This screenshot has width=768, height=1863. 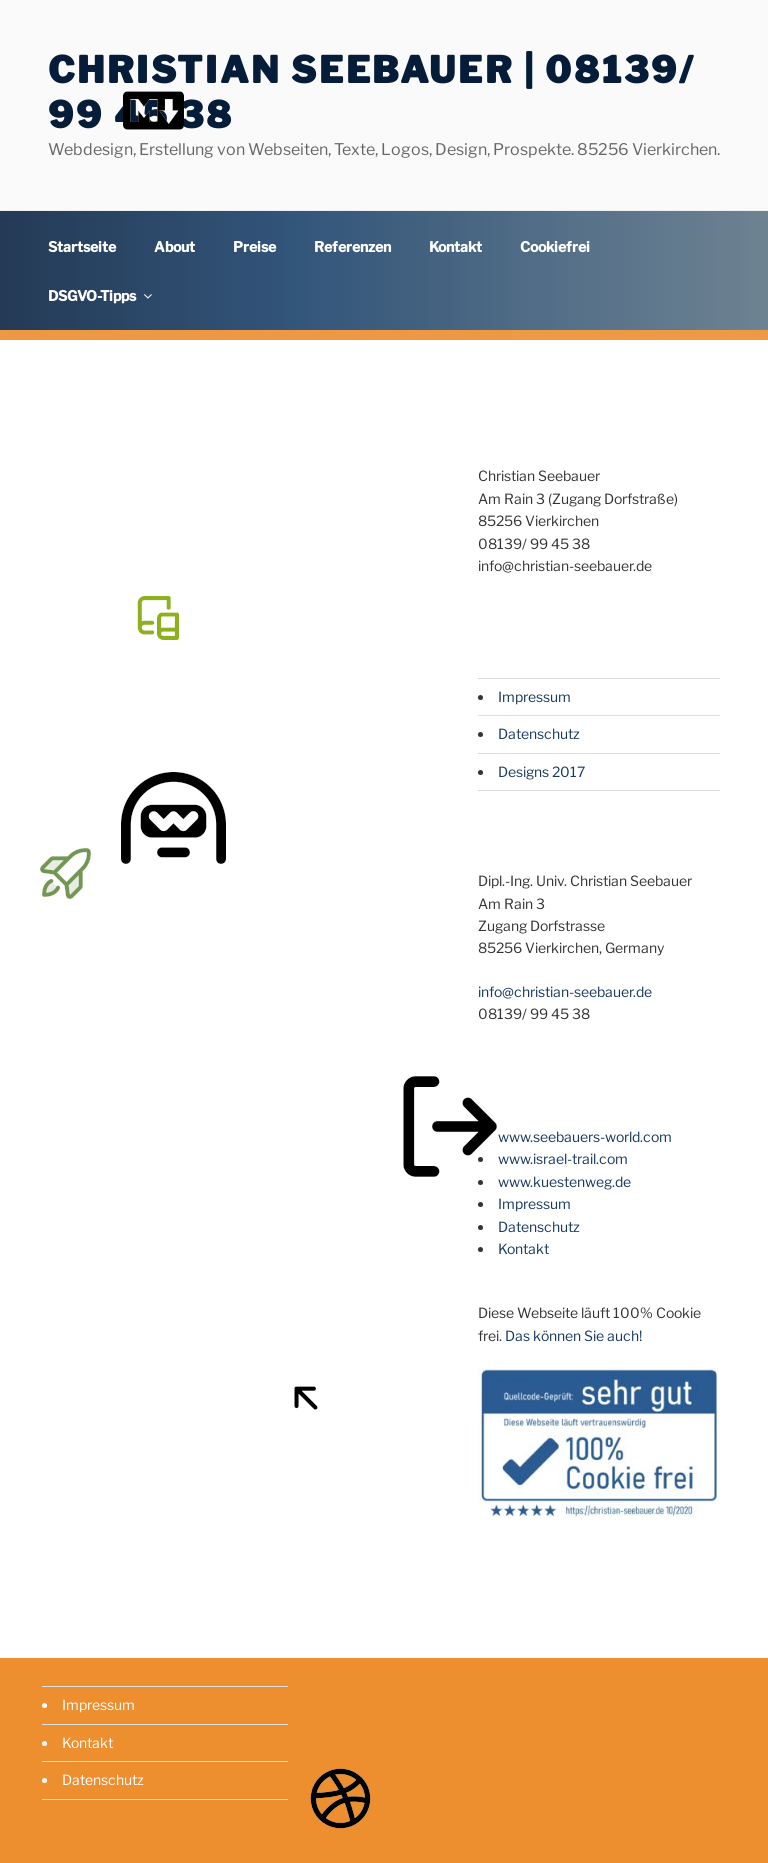 What do you see at coordinates (446, 1126) in the screenshot?
I see `sign out of your account` at bounding box center [446, 1126].